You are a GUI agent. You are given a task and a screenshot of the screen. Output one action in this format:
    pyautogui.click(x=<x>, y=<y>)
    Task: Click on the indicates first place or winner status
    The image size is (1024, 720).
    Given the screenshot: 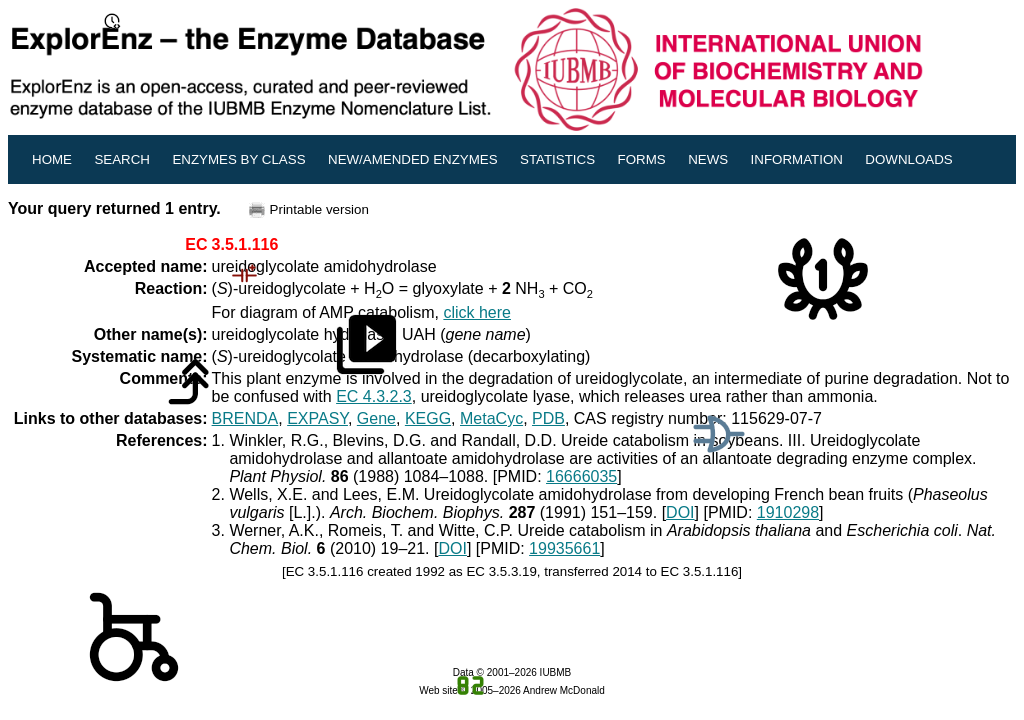 What is the action you would take?
    pyautogui.click(x=823, y=279)
    